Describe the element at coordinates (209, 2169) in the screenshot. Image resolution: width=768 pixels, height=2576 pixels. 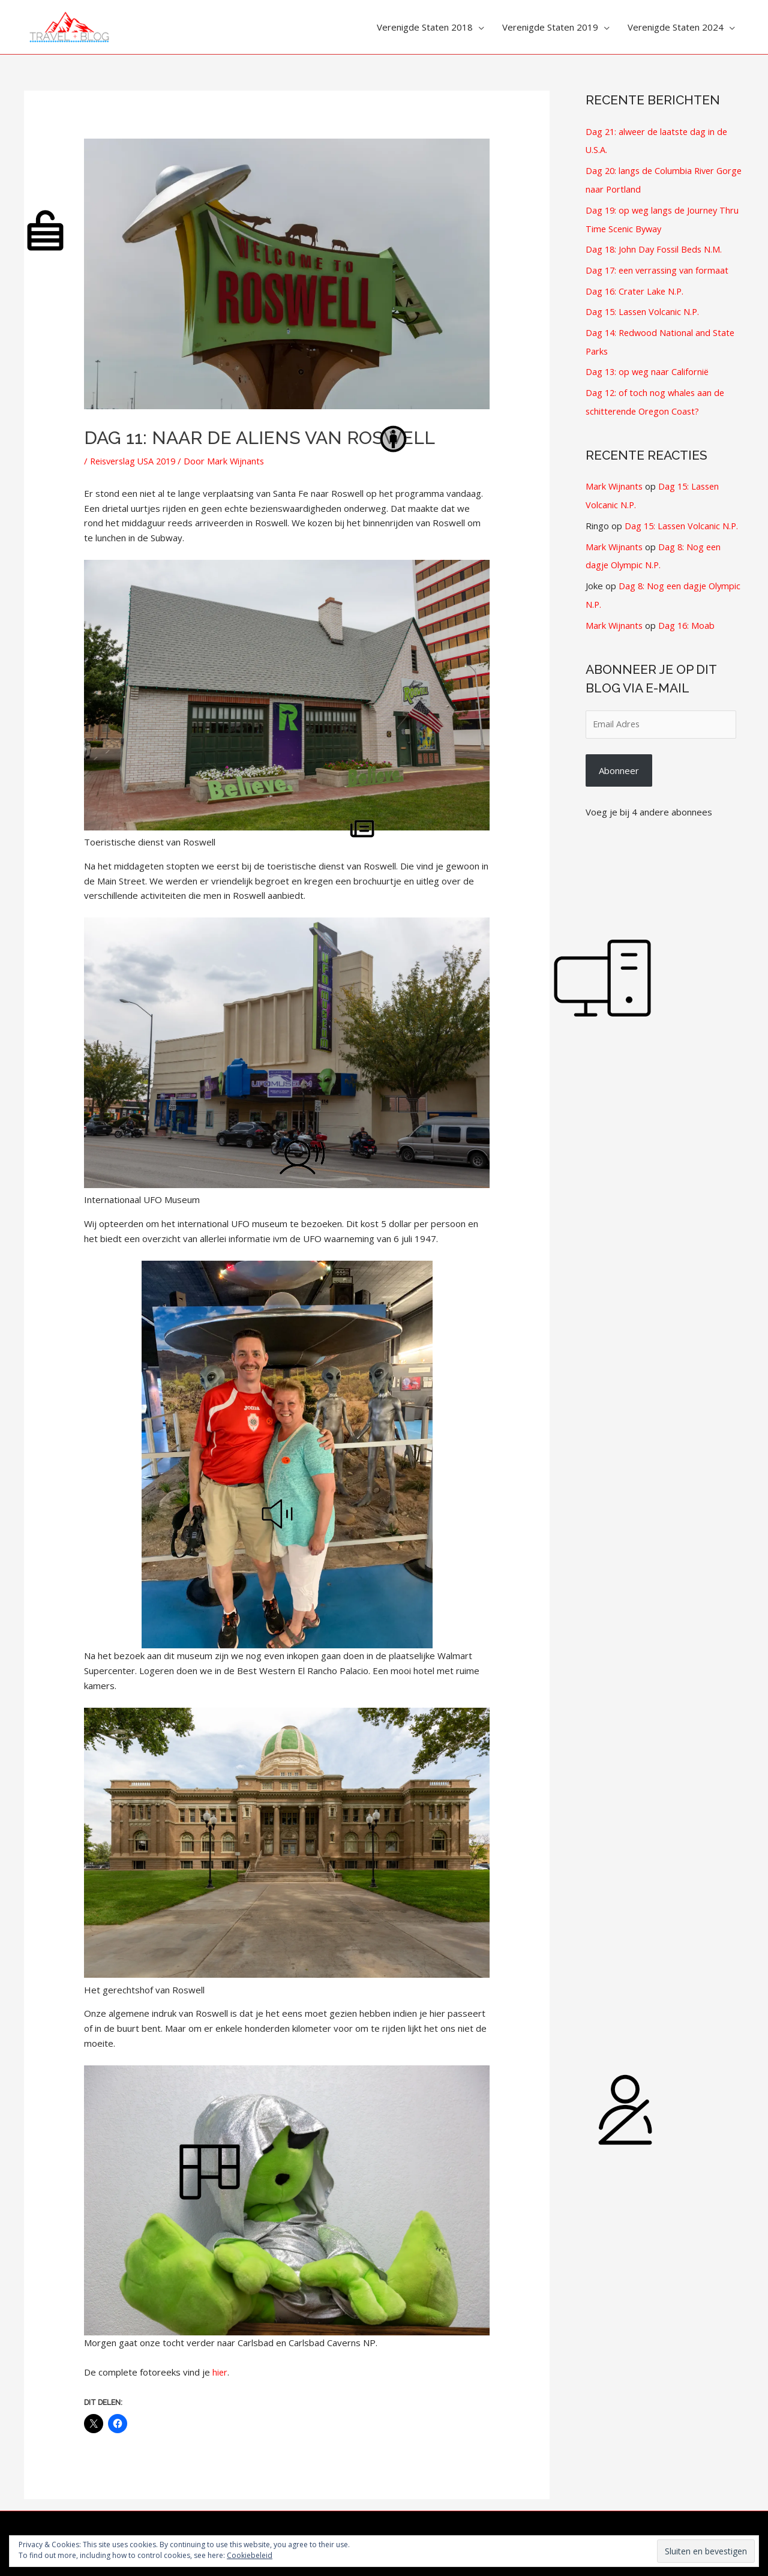
I see `open kanban board view` at that location.